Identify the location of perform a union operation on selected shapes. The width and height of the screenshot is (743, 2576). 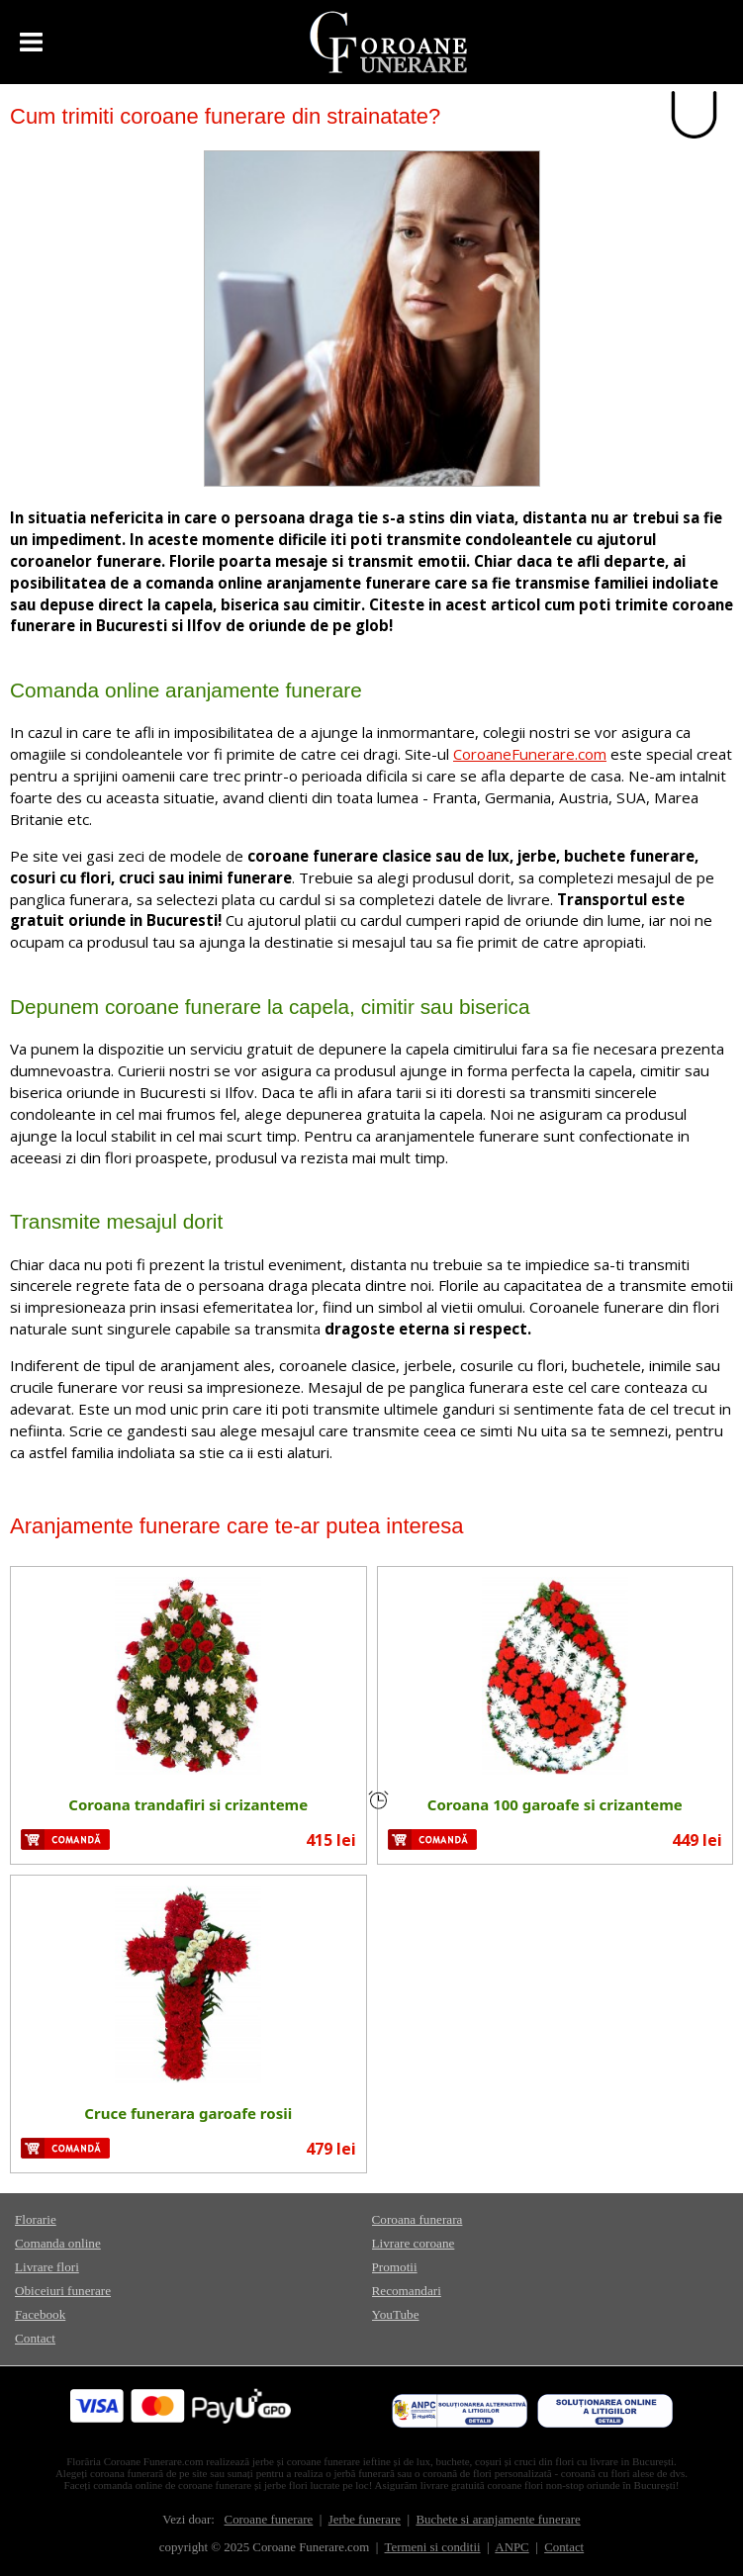
(694, 111).